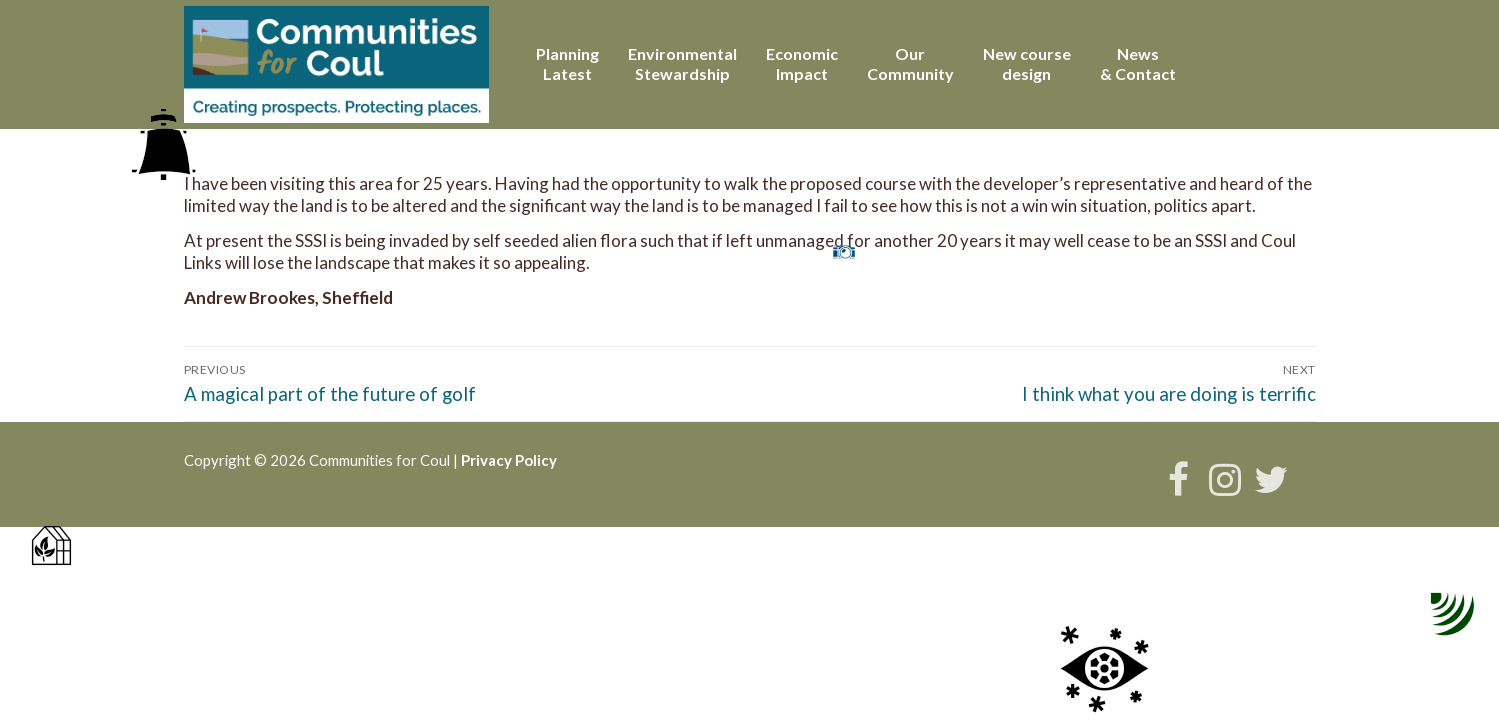 The width and height of the screenshot is (1499, 720). I want to click on navigate to sailing or boat-related content, so click(163, 144).